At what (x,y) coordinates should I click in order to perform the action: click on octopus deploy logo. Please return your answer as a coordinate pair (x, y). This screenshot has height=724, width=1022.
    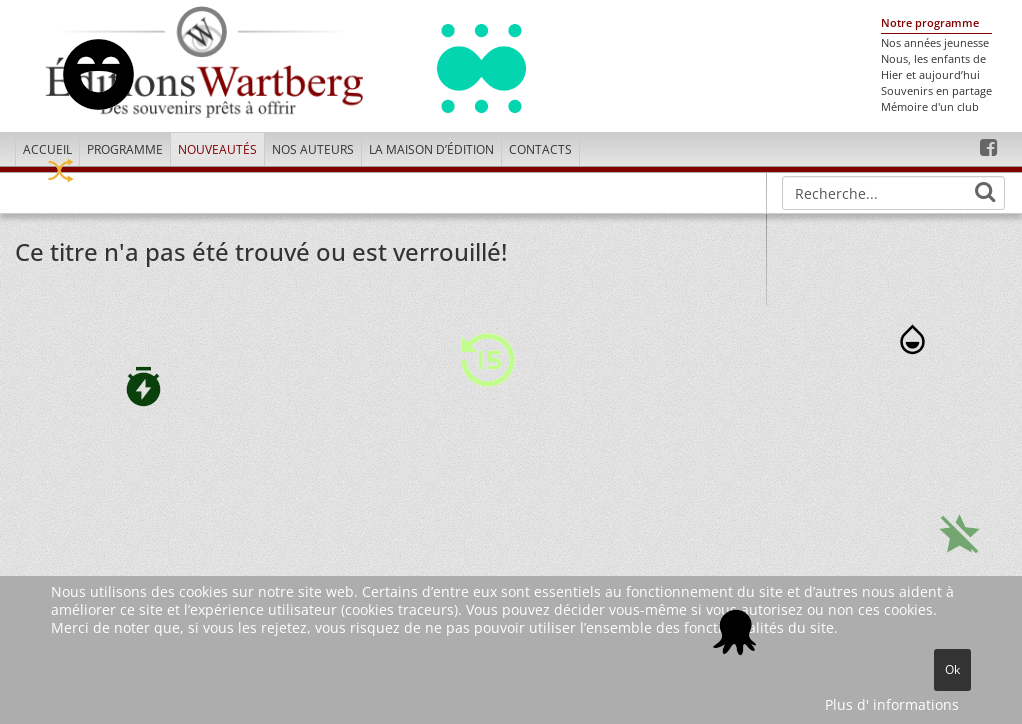
    Looking at the image, I should click on (734, 632).